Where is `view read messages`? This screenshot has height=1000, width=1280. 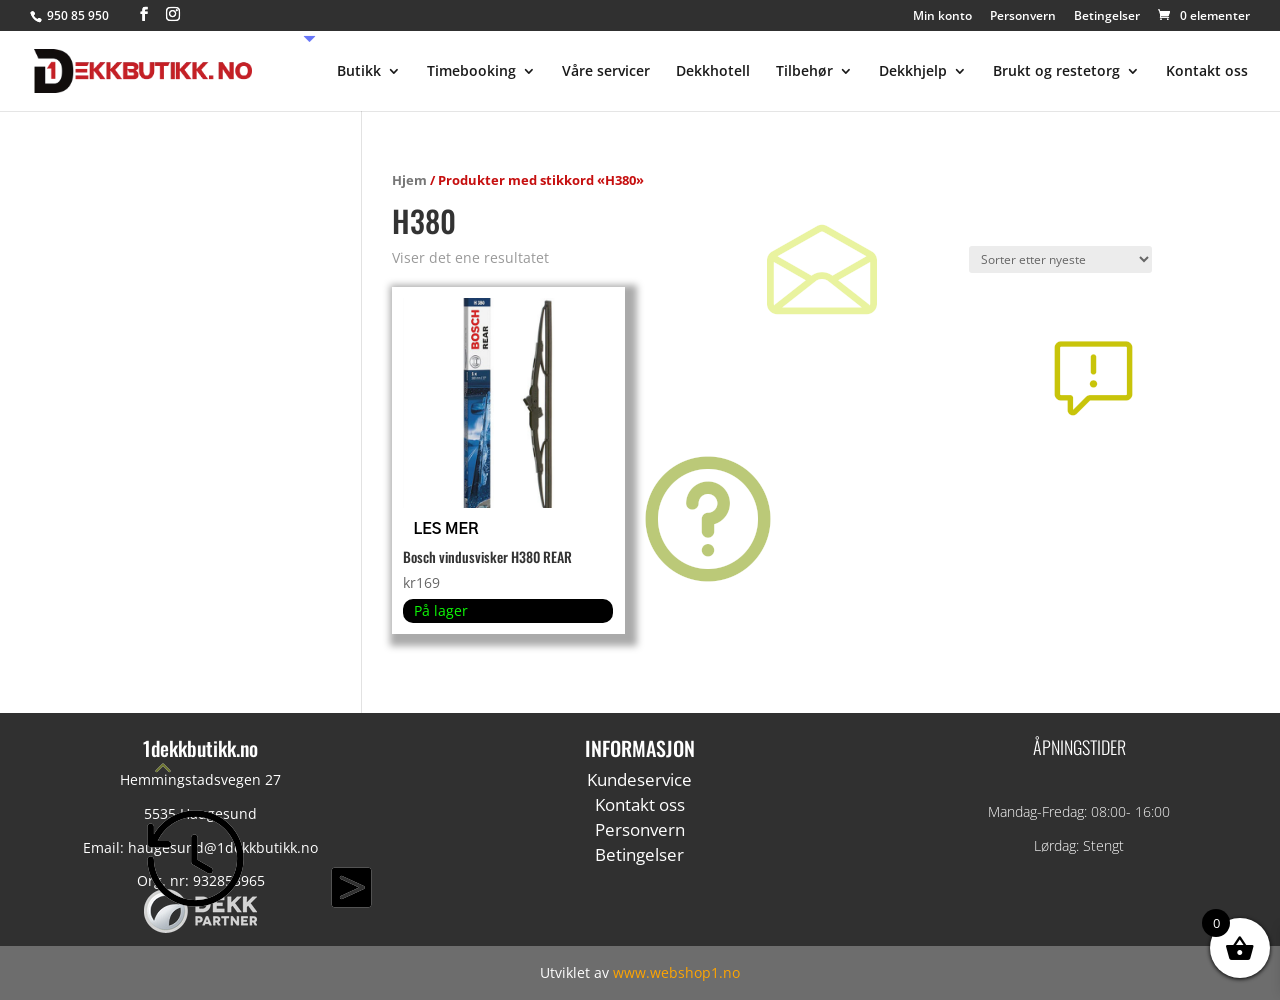
view read messages is located at coordinates (822, 273).